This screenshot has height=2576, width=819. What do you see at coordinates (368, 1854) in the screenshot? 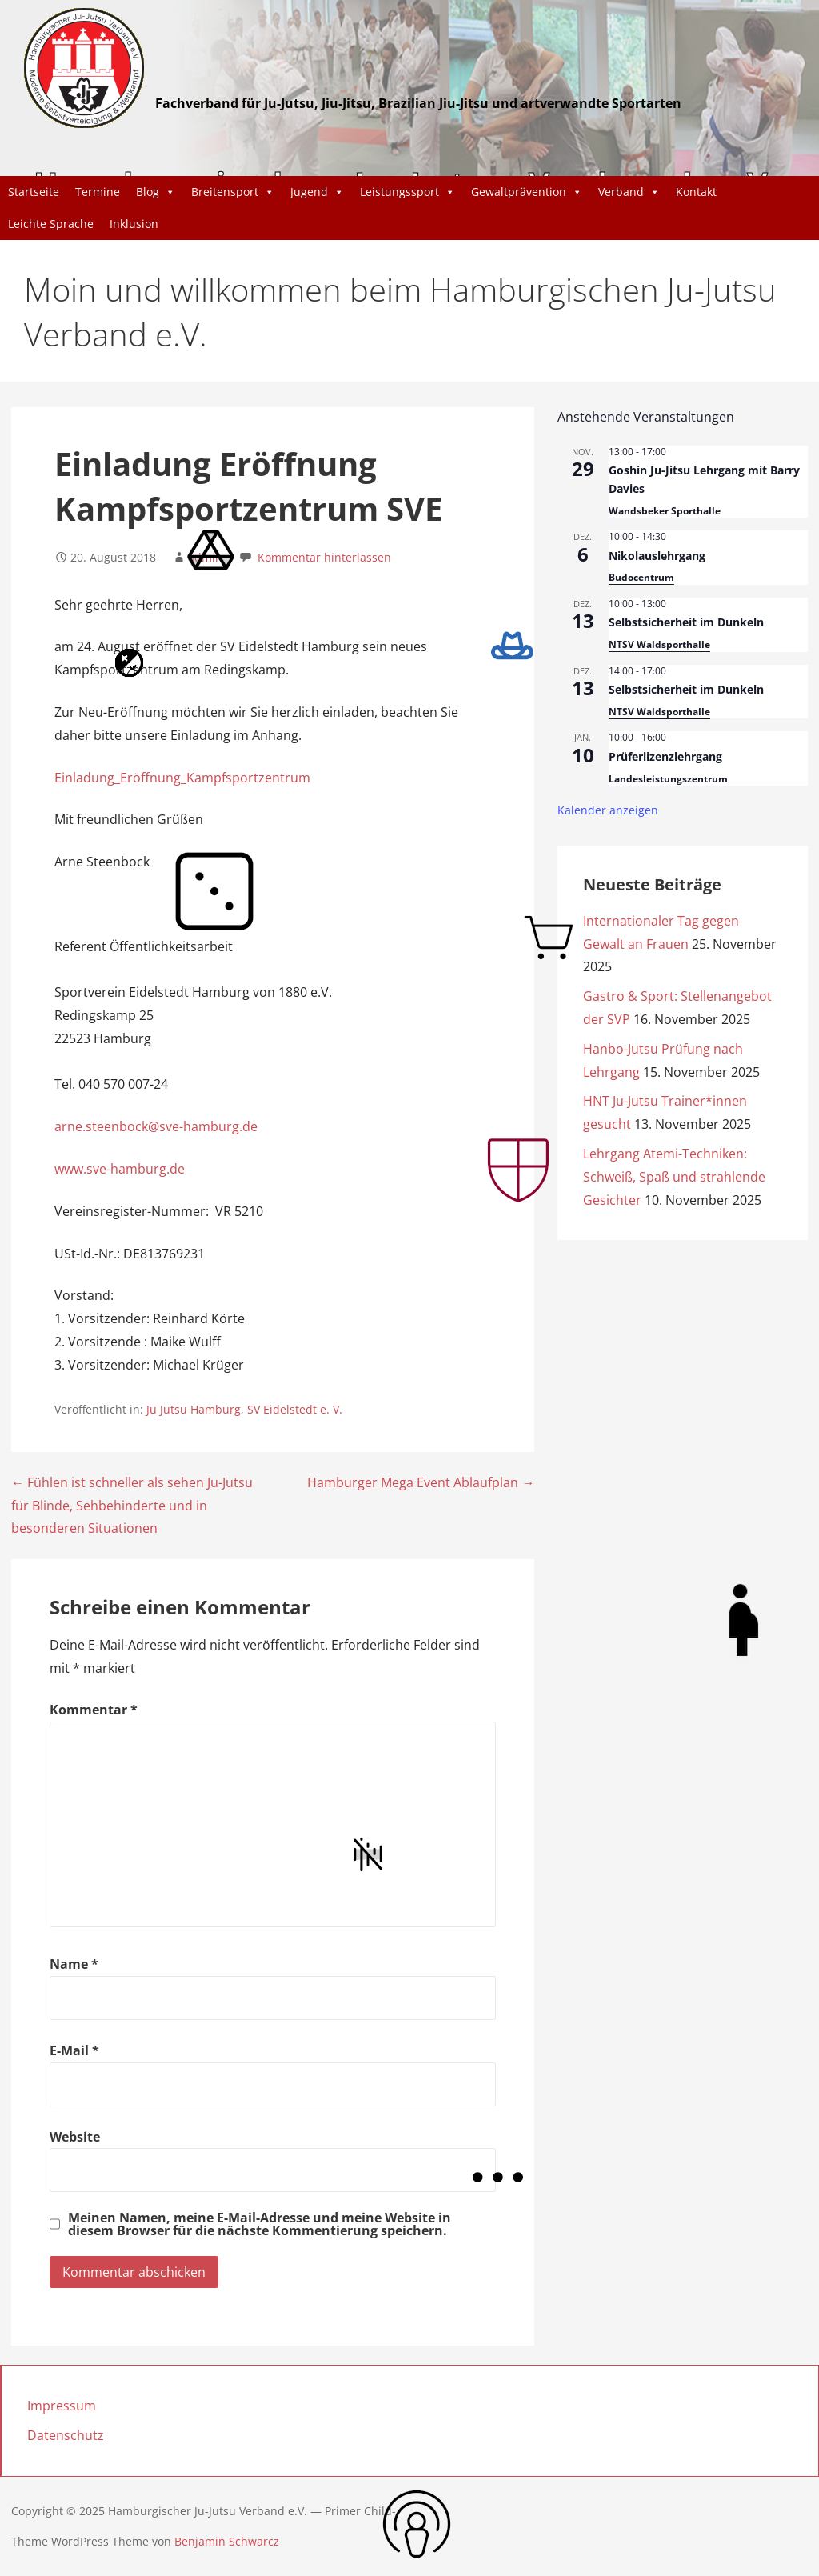
I see `audio waveform disabled or muted` at bounding box center [368, 1854].